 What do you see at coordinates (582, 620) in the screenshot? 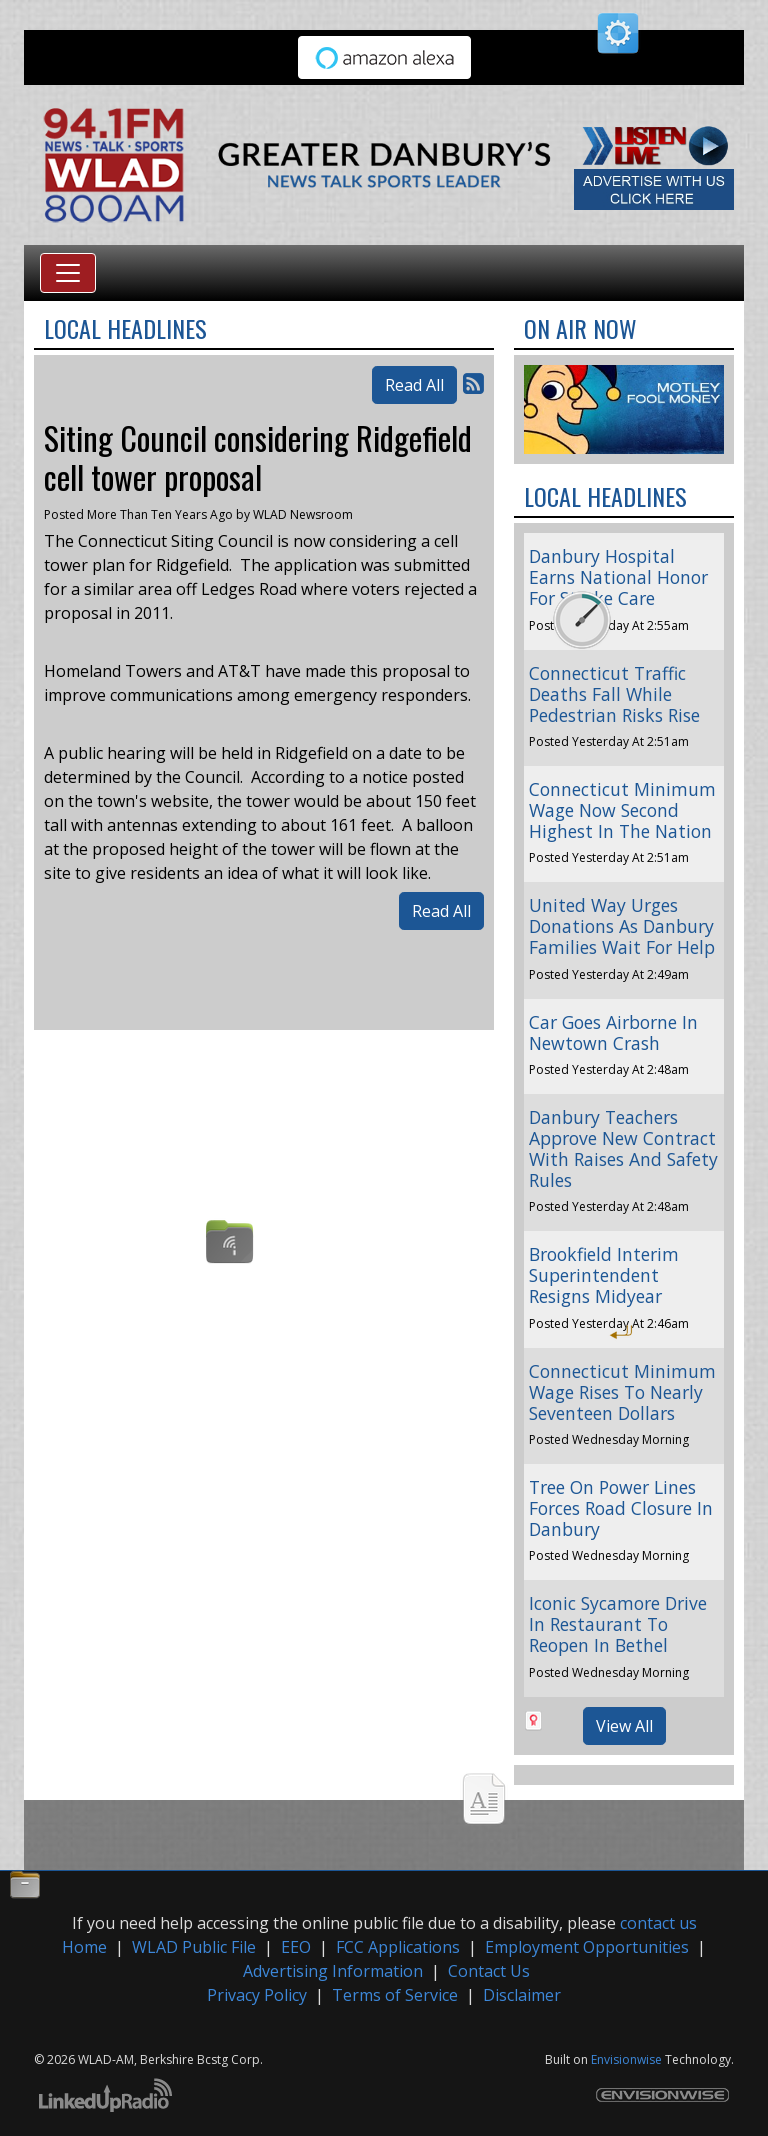
I see `open system profiler to analyze performance` at bounding box center [582, 620].